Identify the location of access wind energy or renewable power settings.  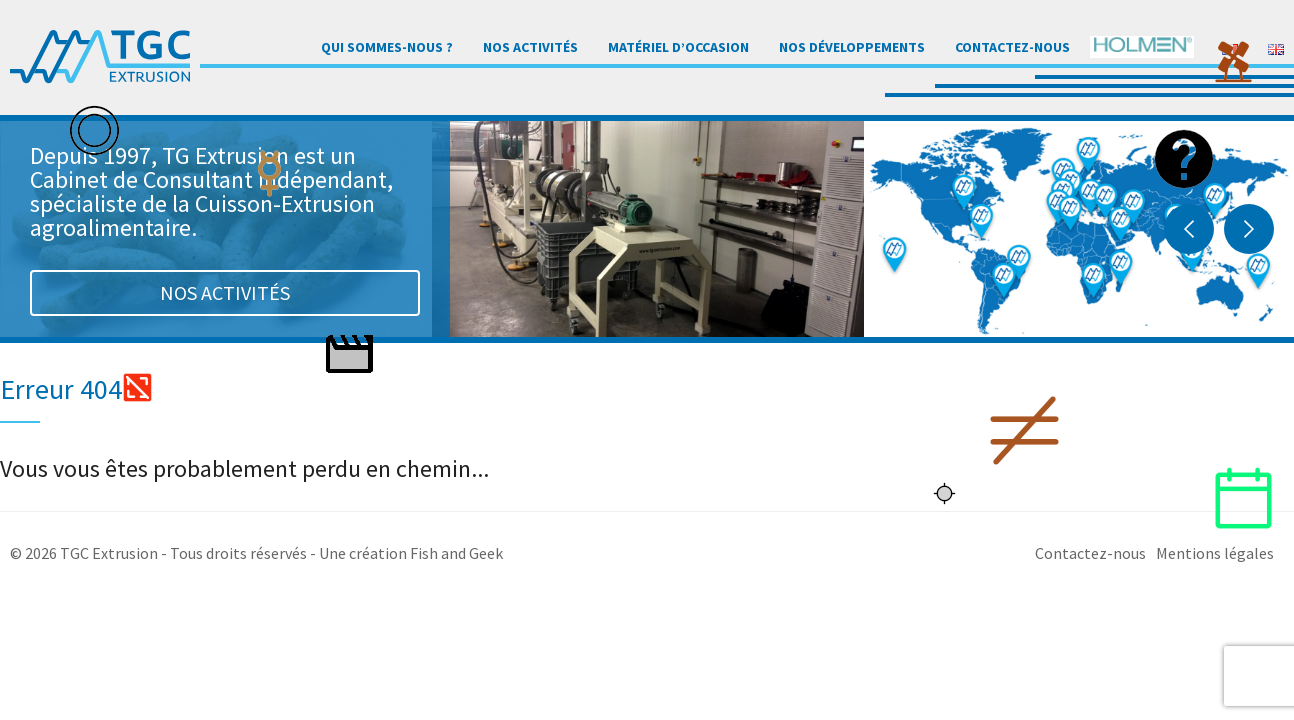
(1233, 62).